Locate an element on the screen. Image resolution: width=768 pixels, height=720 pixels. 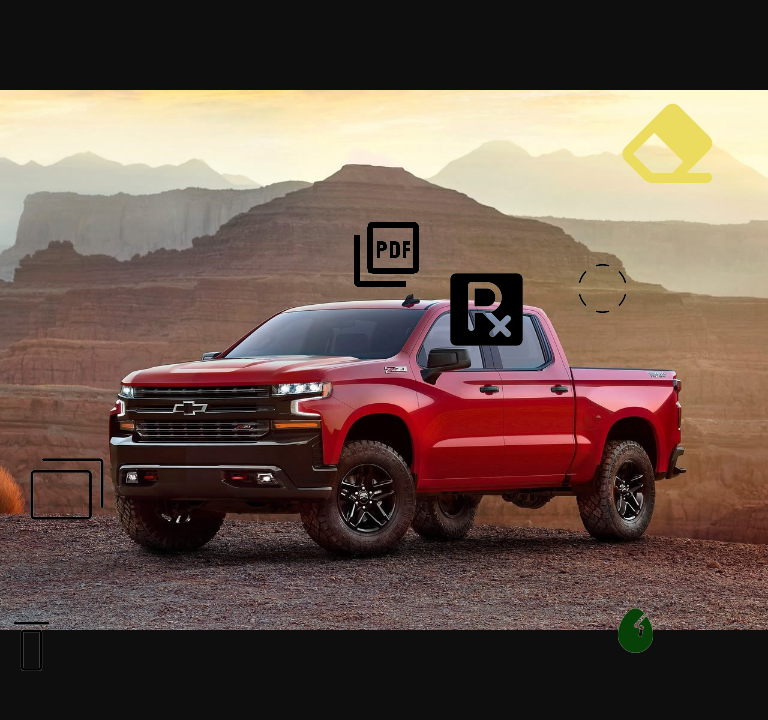
save or export as PDF is located at coordinates (386, 254).